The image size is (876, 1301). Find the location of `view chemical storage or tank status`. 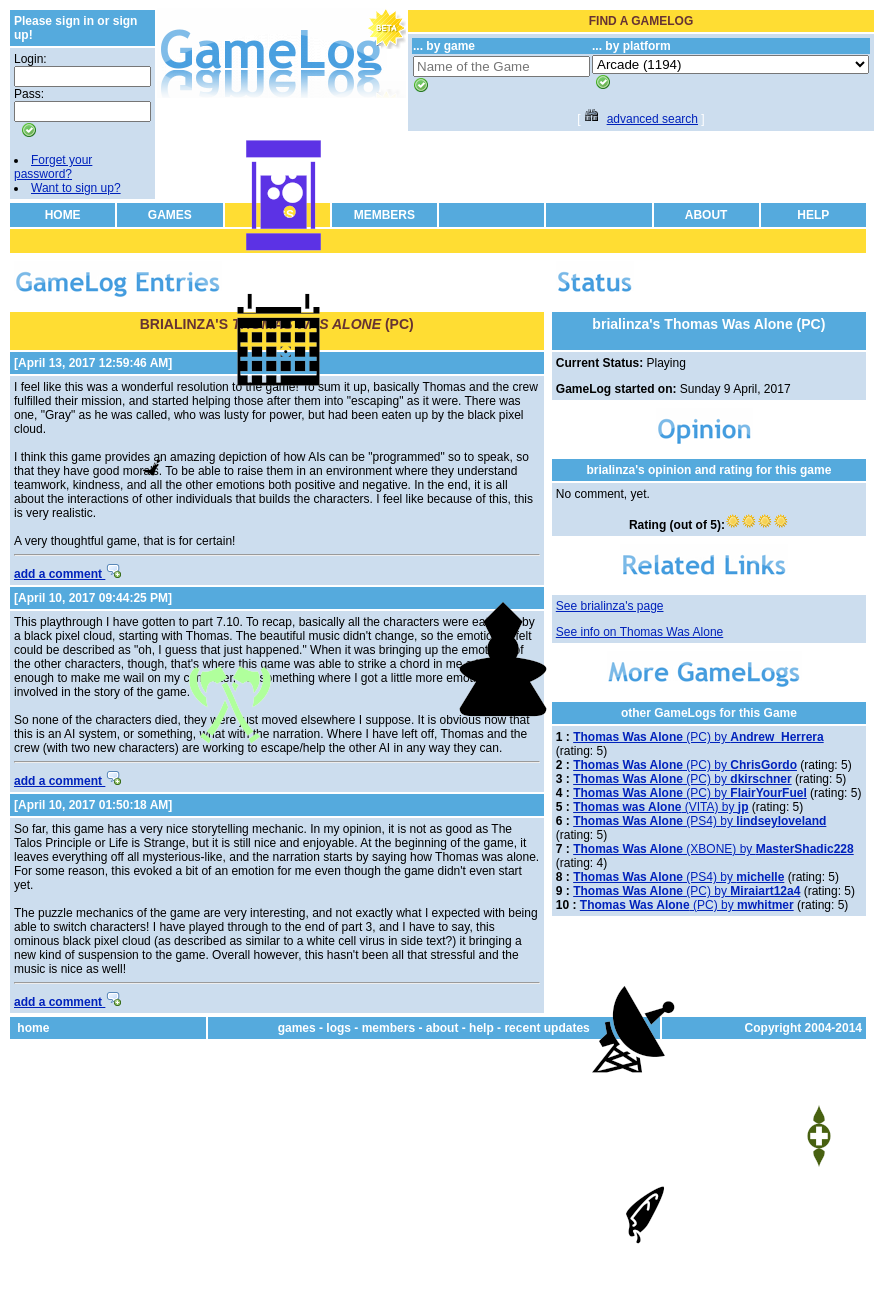

view chemical storage or tank status is located at coordinates (282, 195).